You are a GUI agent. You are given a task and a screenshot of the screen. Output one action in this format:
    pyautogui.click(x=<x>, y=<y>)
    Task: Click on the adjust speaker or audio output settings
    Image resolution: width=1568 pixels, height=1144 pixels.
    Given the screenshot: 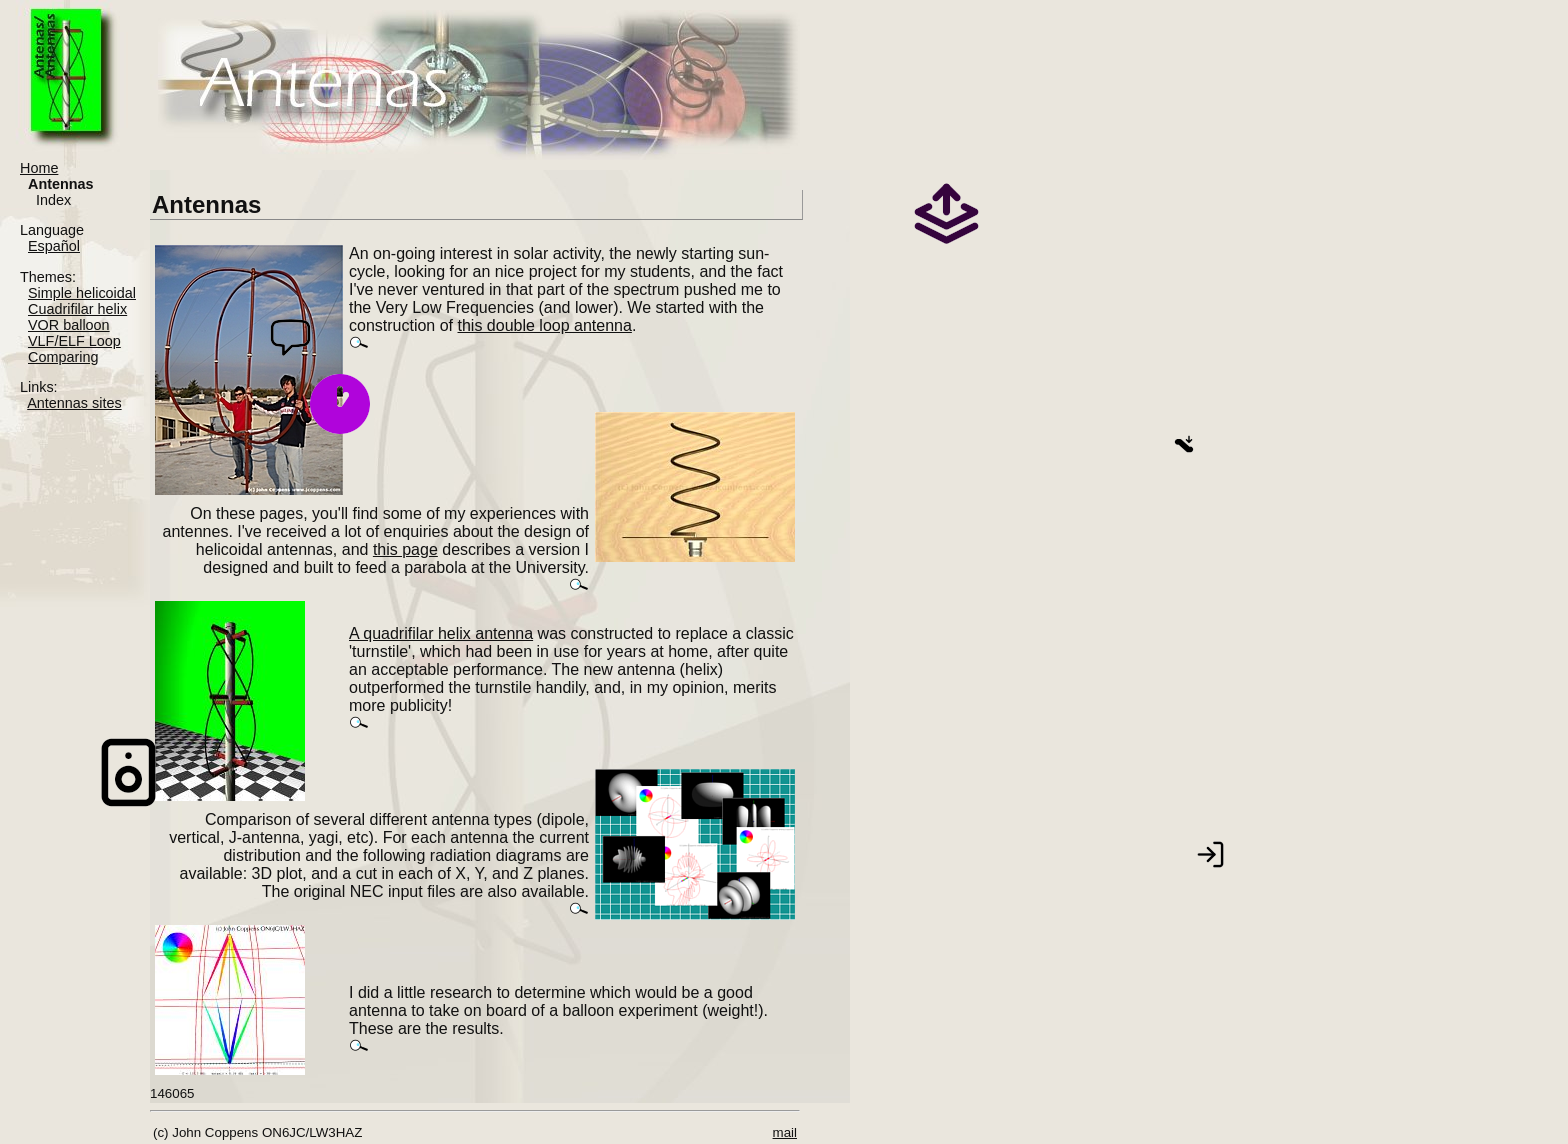 What is the action you would take?
    pyautogui.click(x=128, y=772)
    